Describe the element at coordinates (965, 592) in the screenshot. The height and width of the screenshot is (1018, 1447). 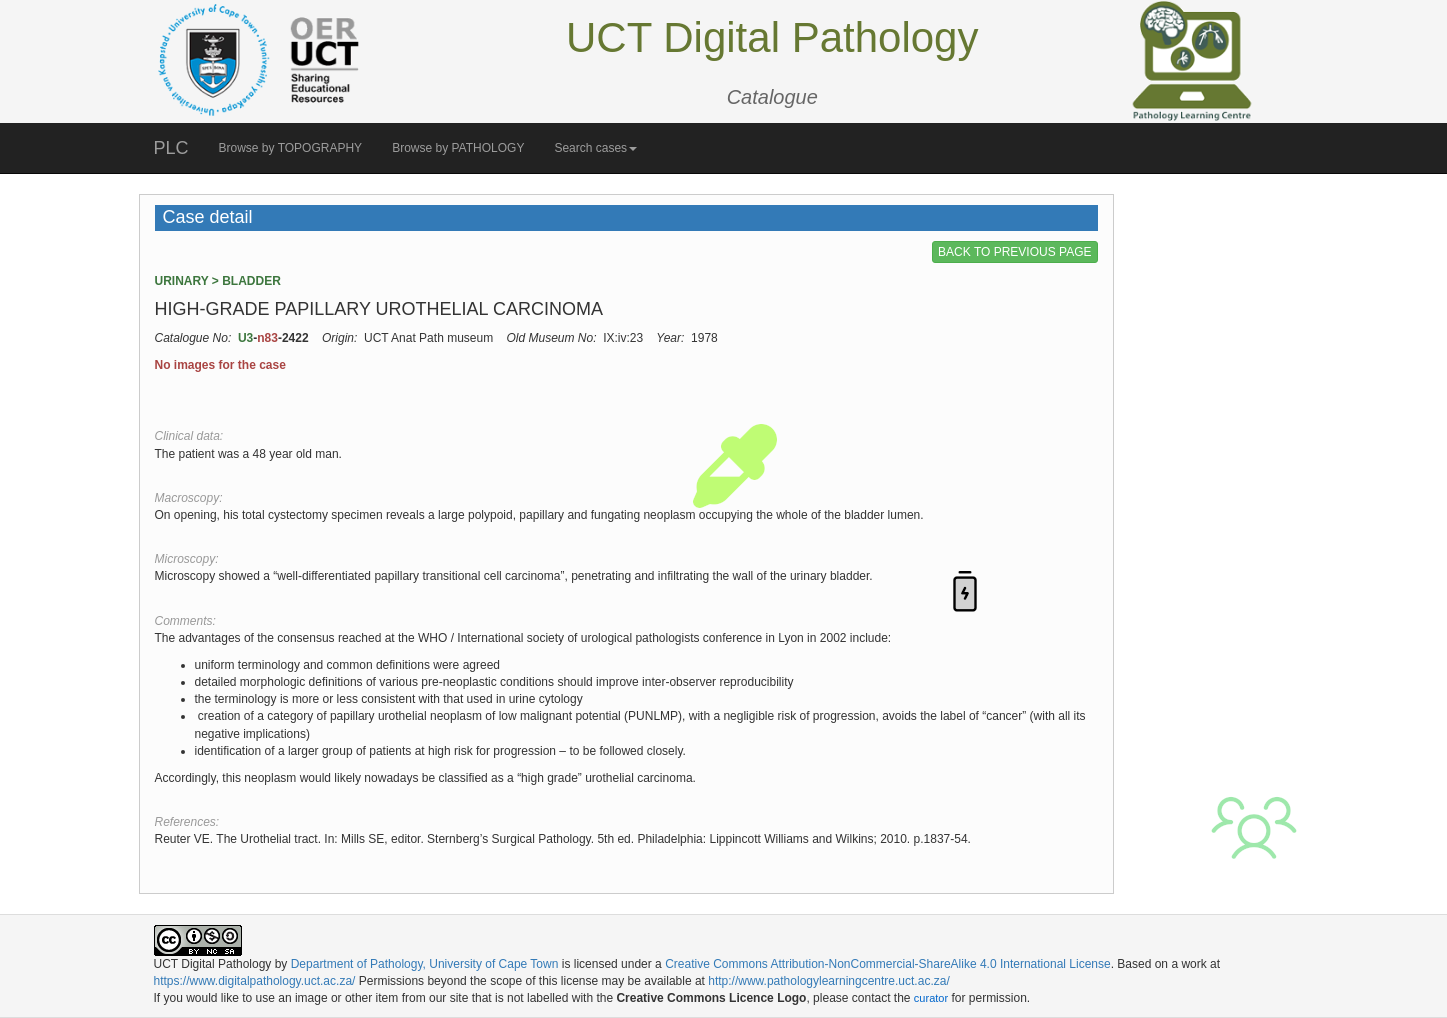
I see `indicates device is currently charging` at that location.